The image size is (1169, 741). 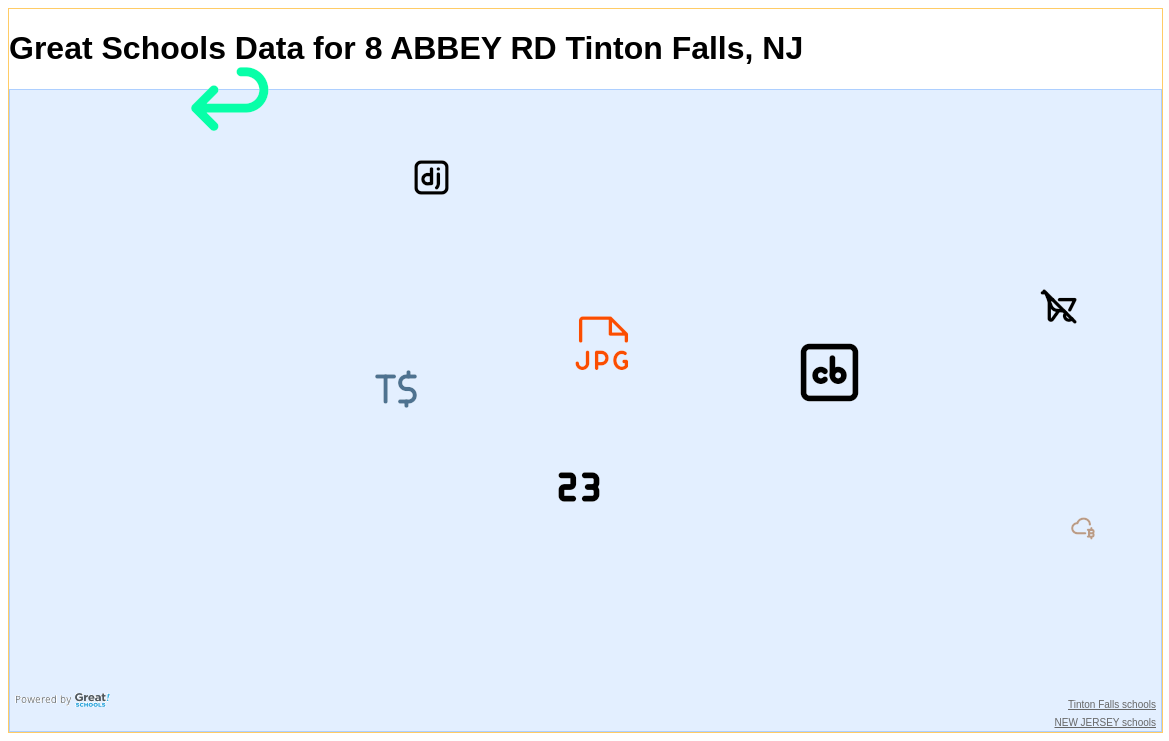 What do you see at coordinates (603, 345) in the screenshot?
I see `view or open a JPG image file` at bounding box center [603, 345].